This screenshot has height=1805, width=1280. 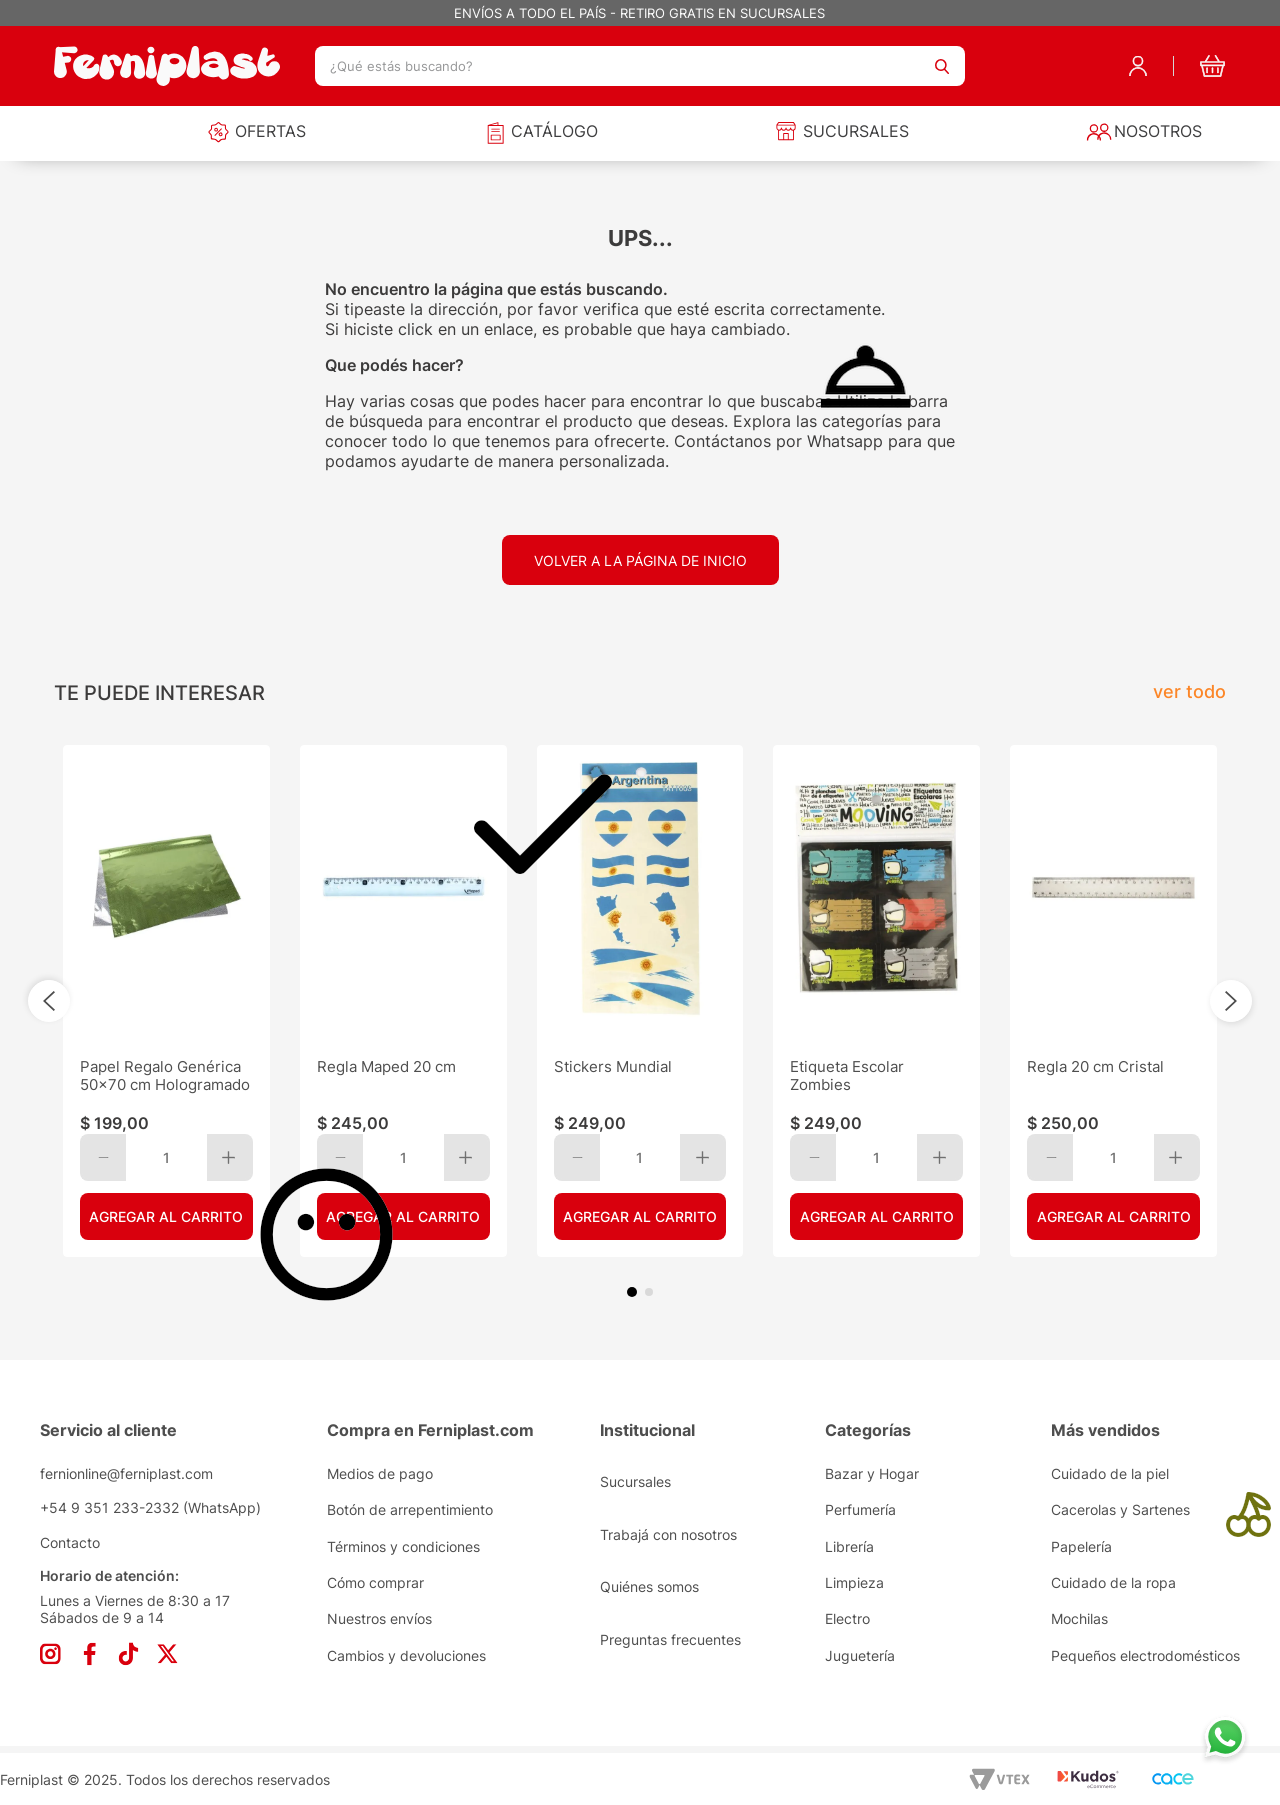 What do you see at coordinates (326, 1234) in the screenshot?
I see `indicates a neutral or no-response status` at bounding box center [326, 1234].